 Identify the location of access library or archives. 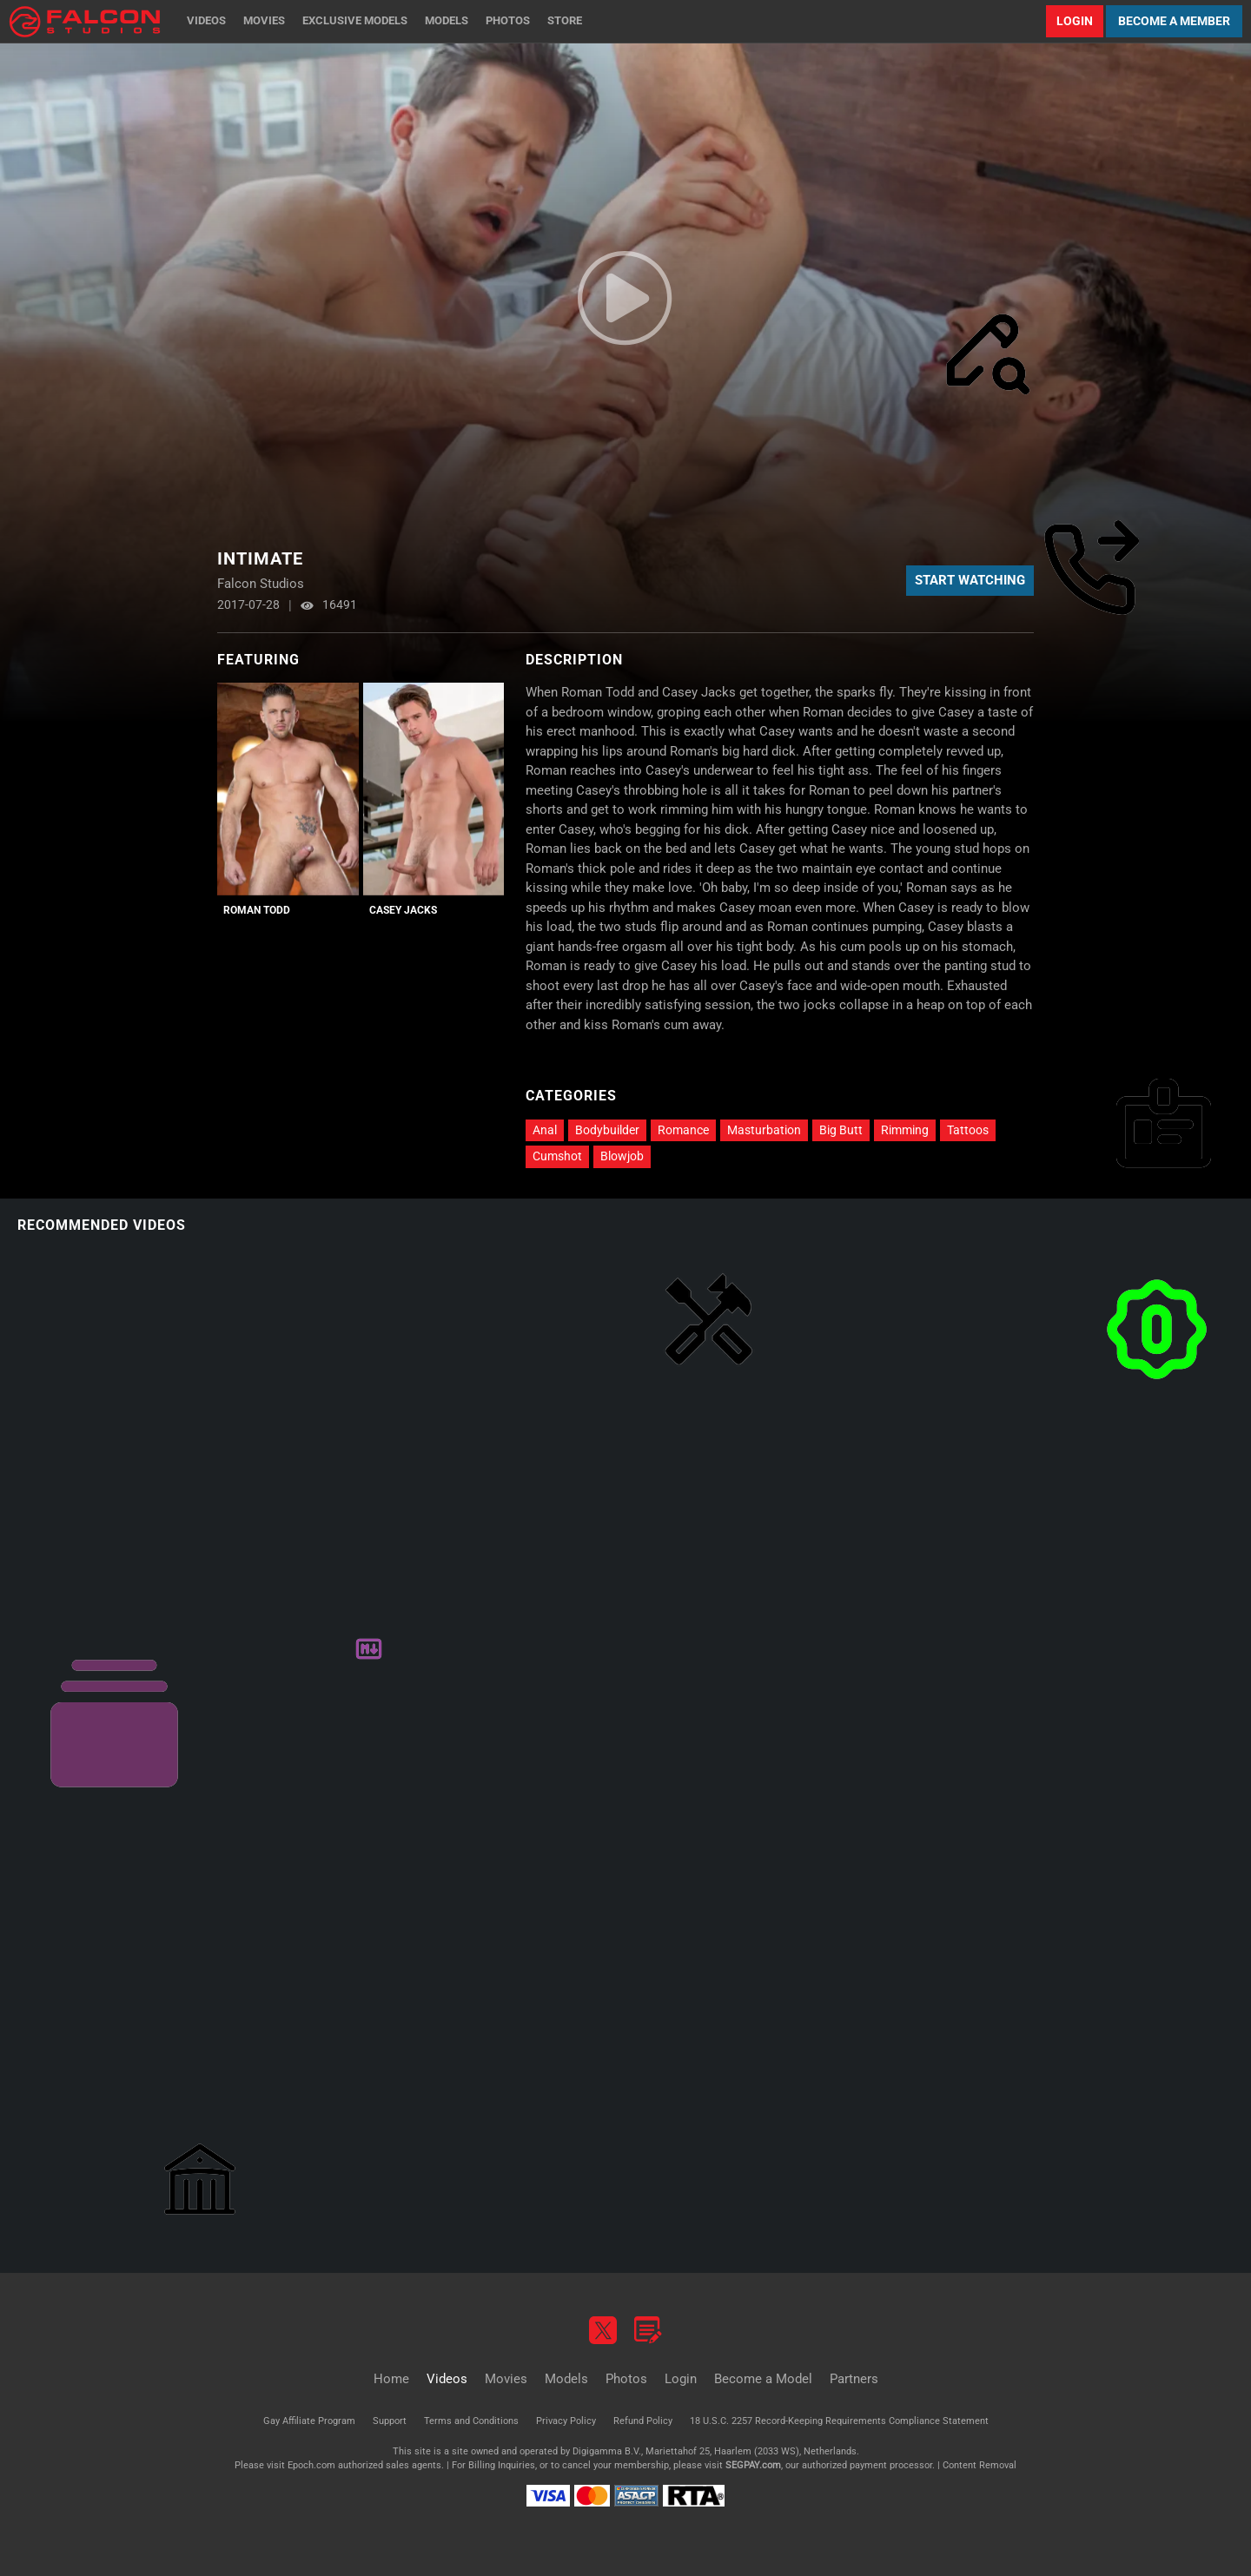
(200, 2179).